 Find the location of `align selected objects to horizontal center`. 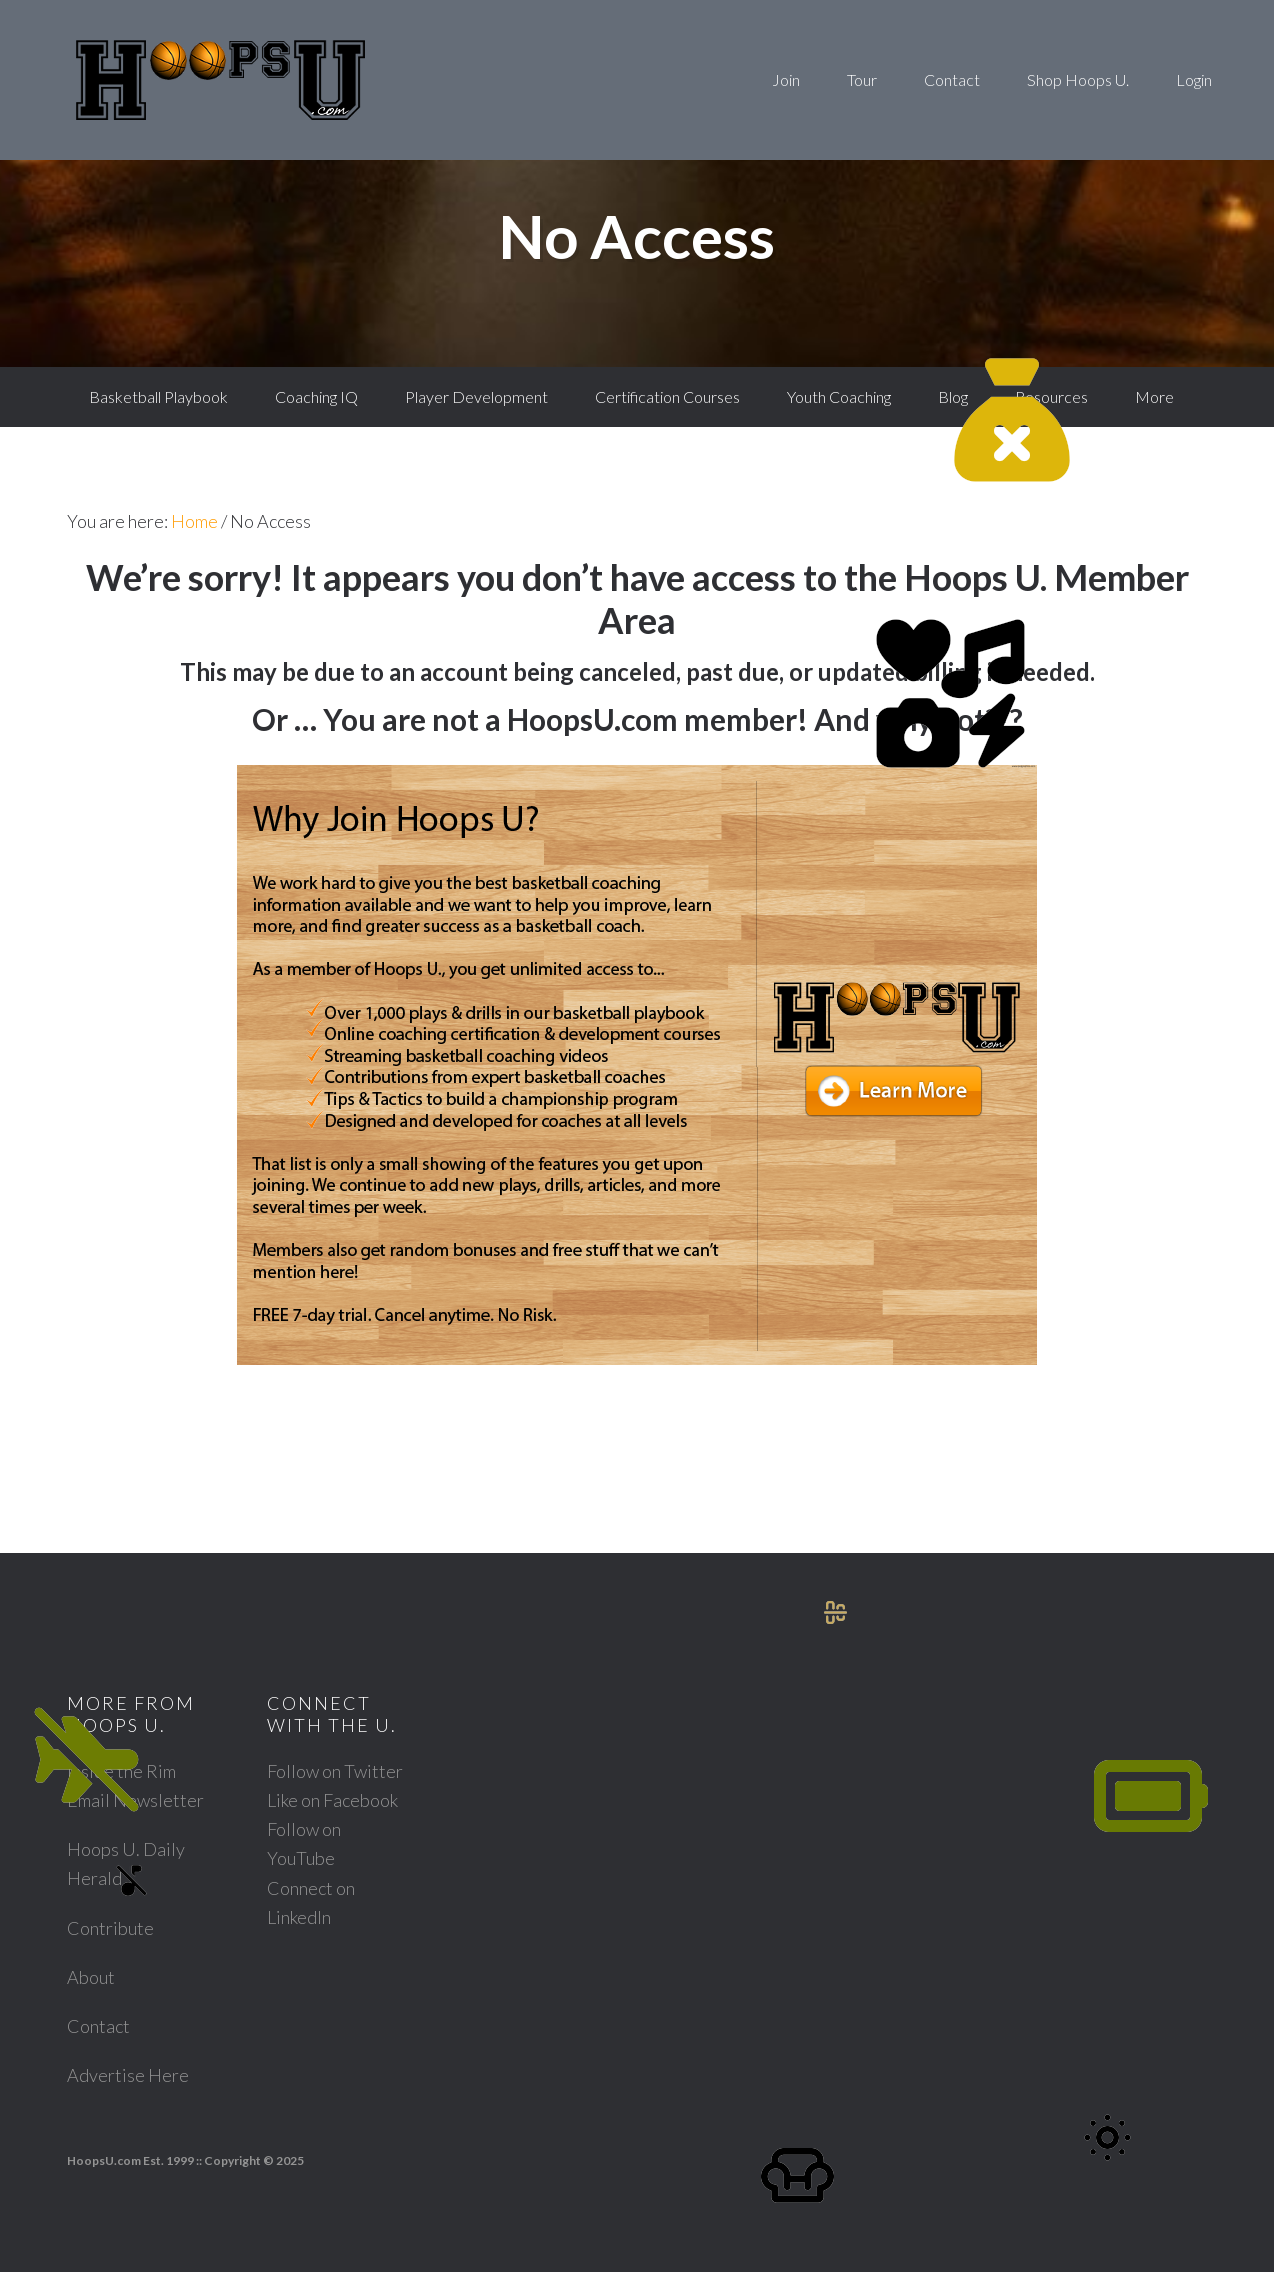

align selected objects to horizontal center is located at coordinates (835, 1612).